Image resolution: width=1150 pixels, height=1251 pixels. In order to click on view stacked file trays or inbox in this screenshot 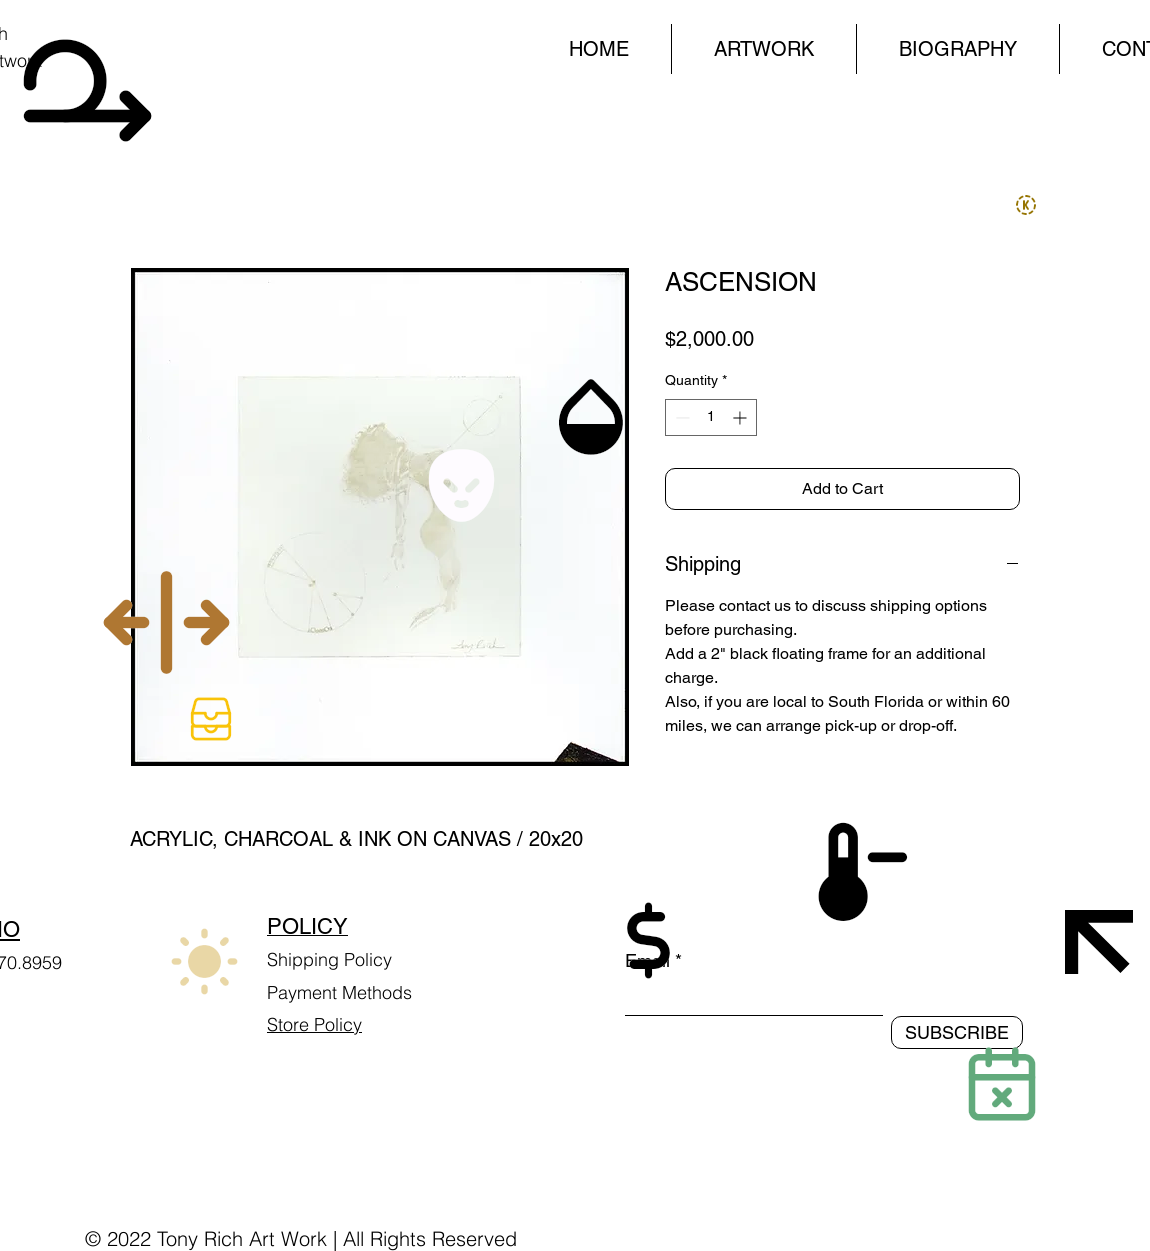, I will do `click(211, 719)`.